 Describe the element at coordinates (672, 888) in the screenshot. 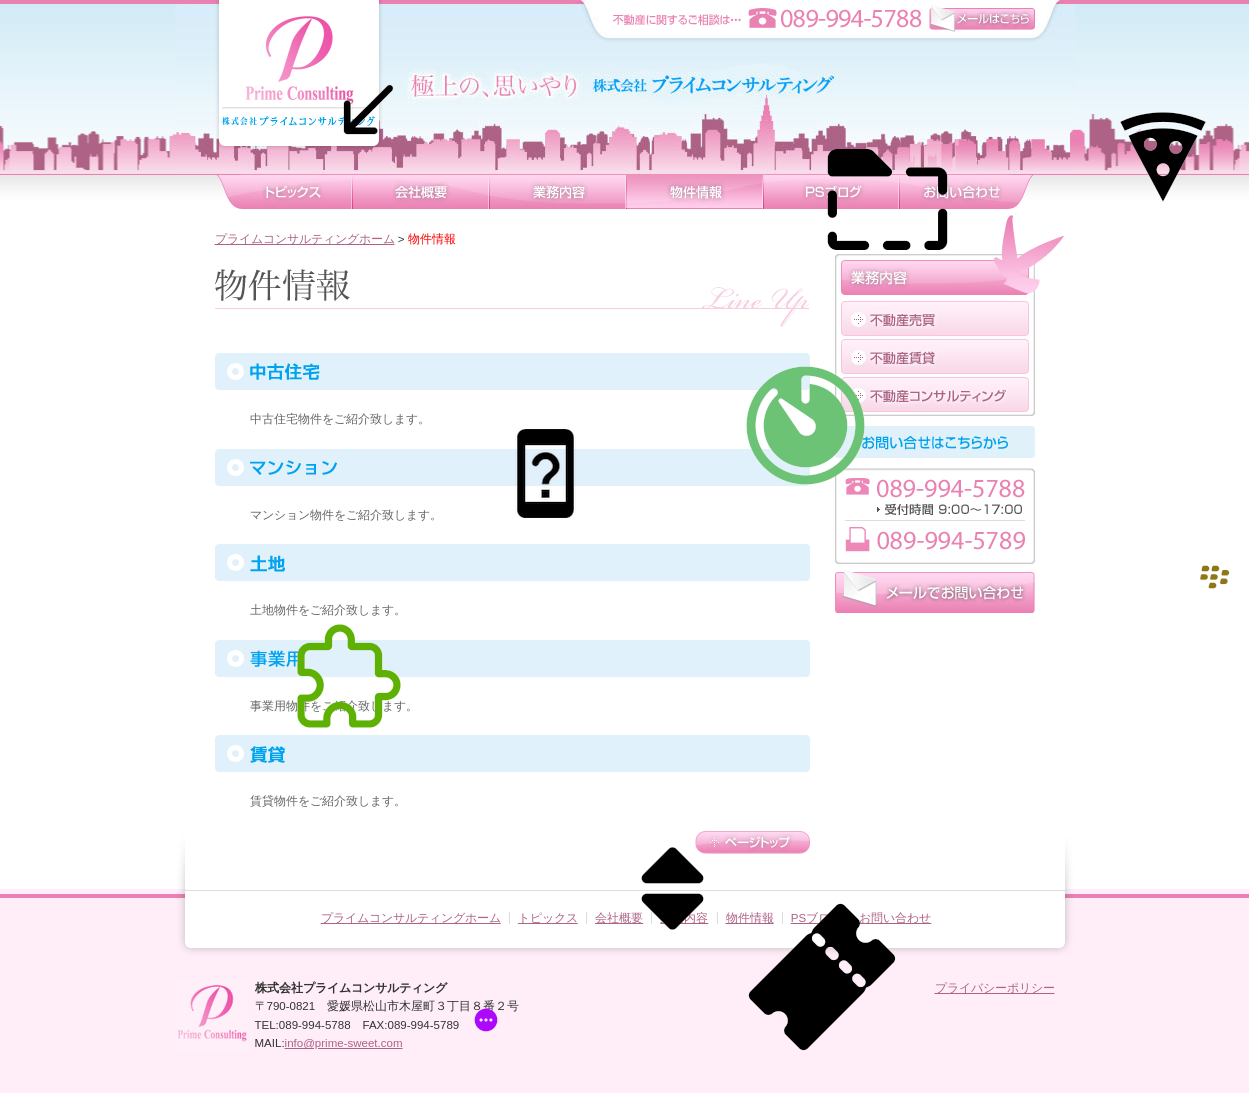

I see `sort items in a list` at that location.